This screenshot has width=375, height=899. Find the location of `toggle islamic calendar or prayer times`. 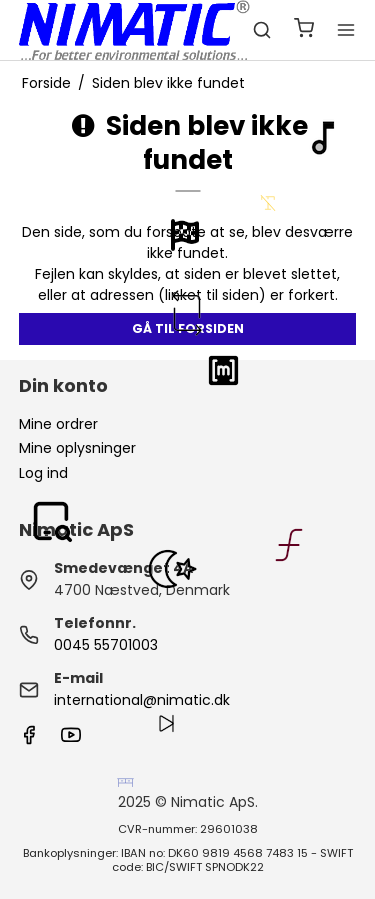

toggle islamic calendar or prayer times is located at coordinates (171, 569).